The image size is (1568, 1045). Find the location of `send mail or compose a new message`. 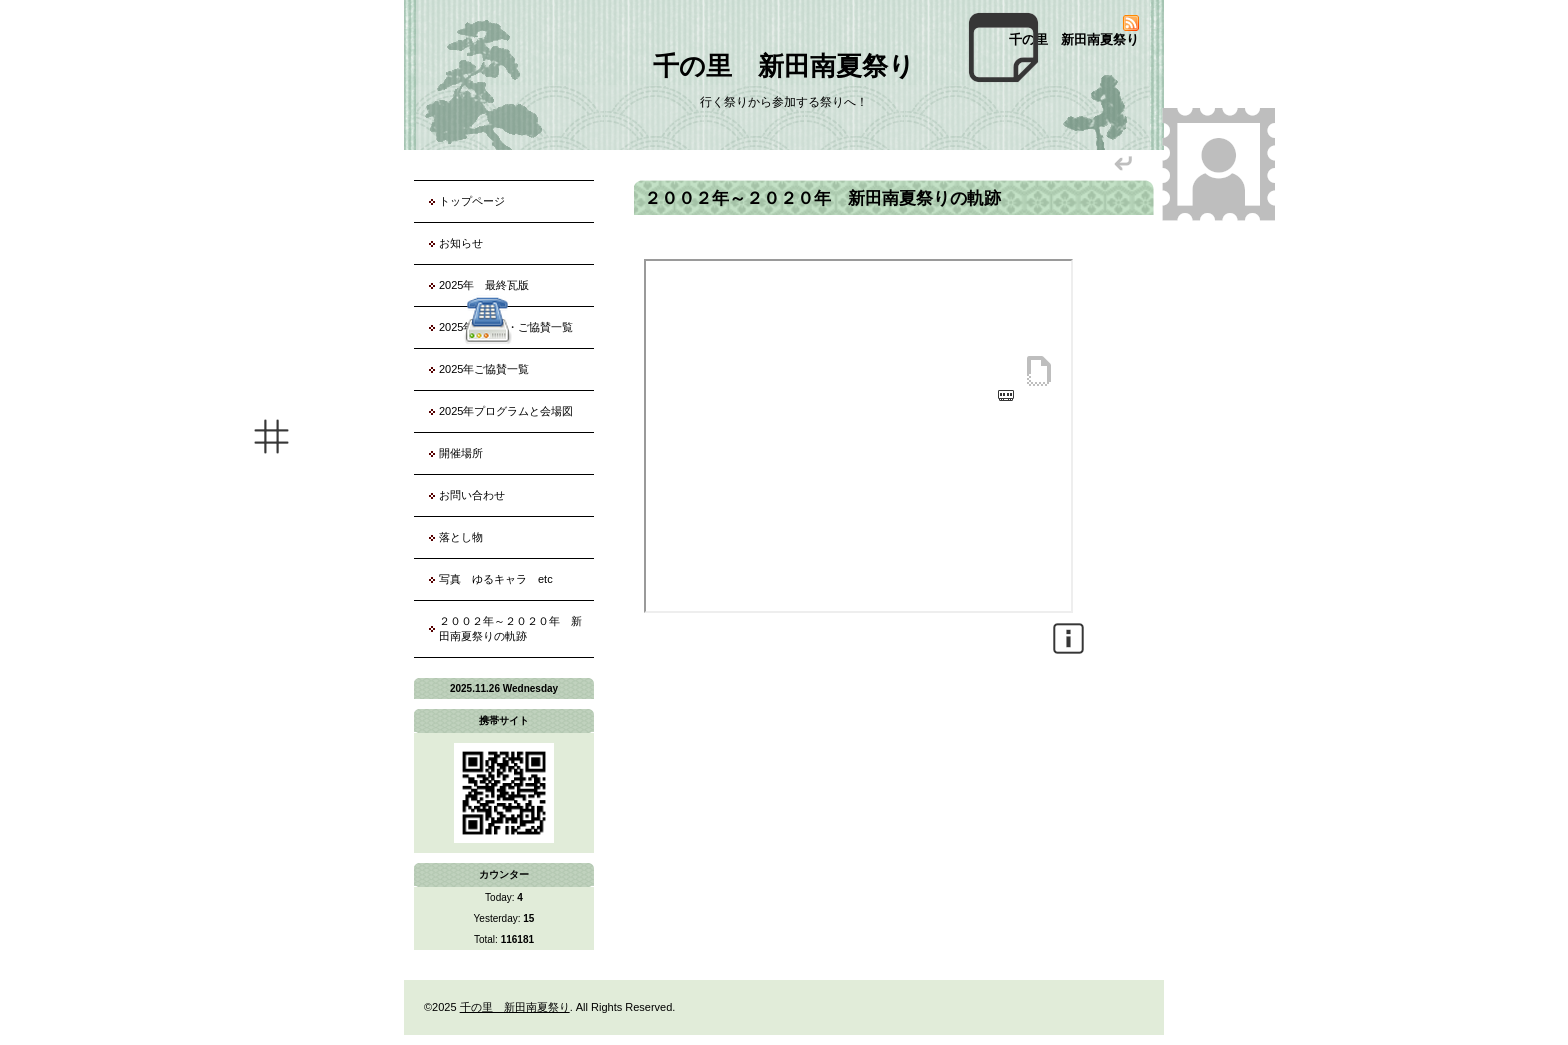

send mail or compose a new message is located at coordinates (1215, 168).